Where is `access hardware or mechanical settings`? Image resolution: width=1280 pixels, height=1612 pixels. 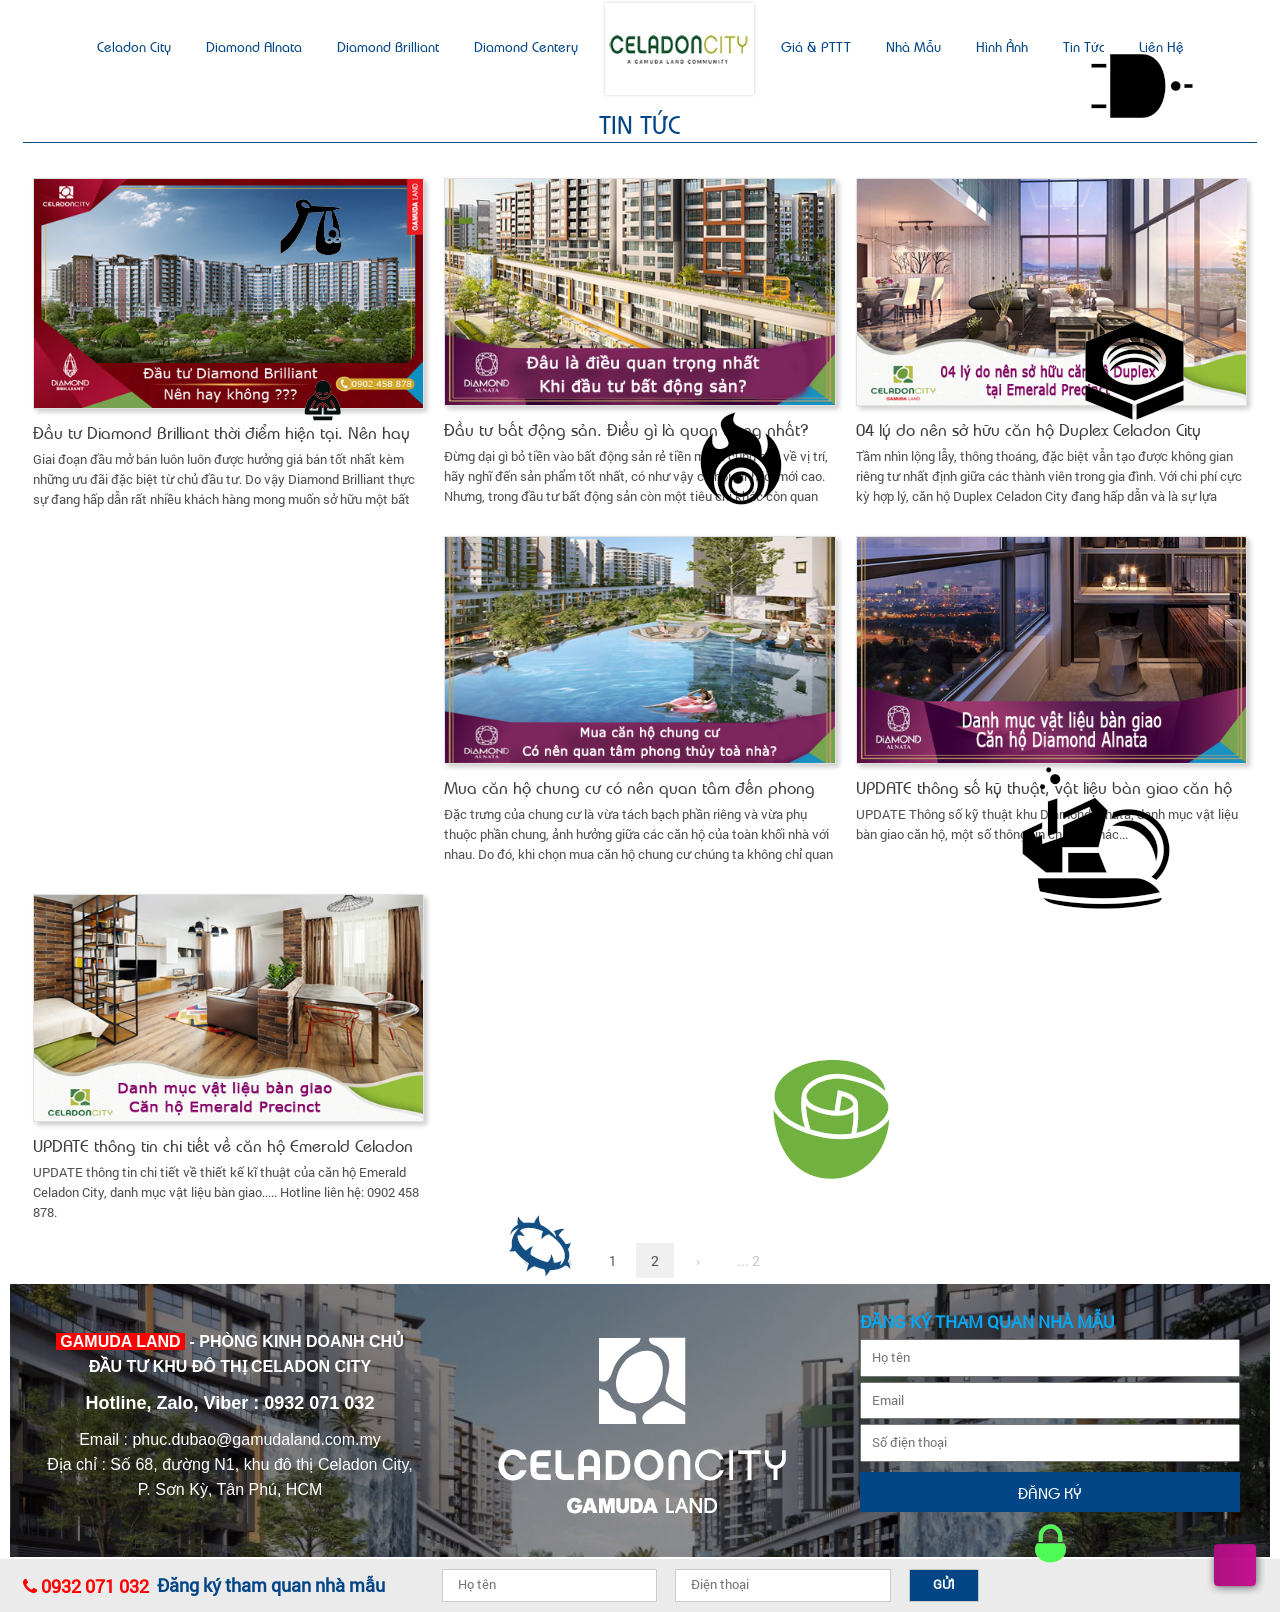
access hardware or mechanical settings is located at coordinates (1134, 370).